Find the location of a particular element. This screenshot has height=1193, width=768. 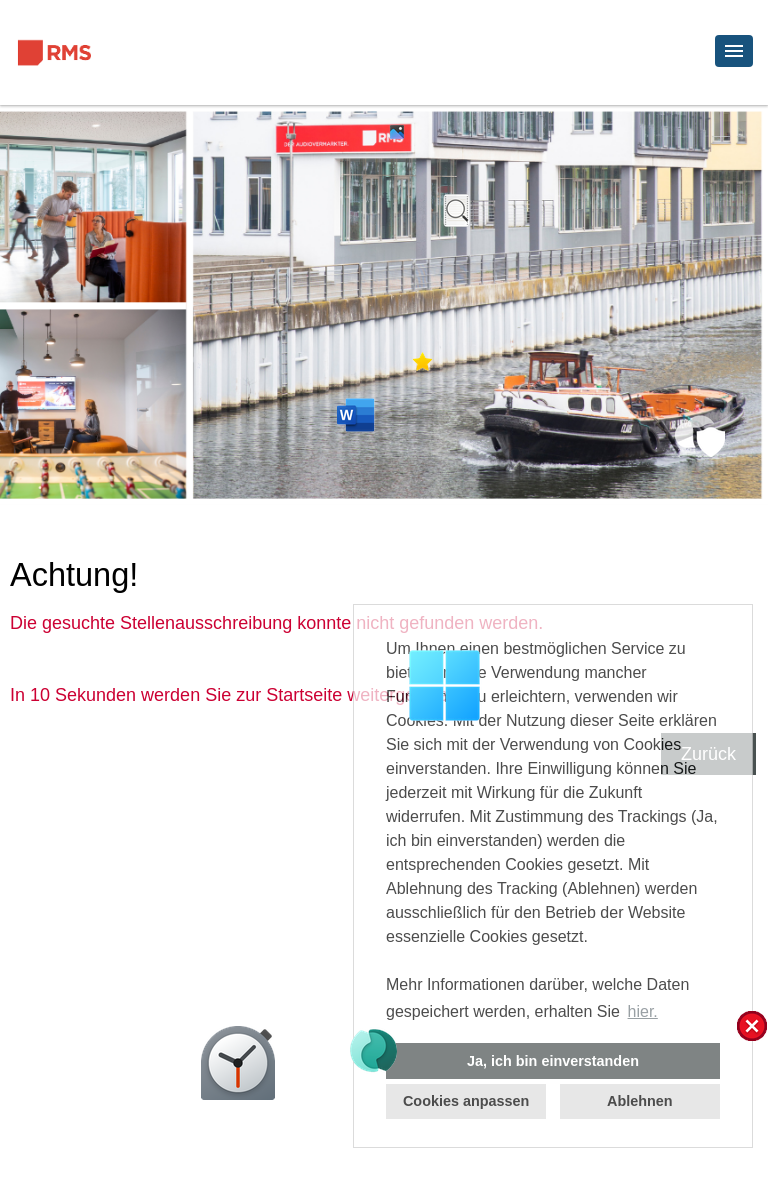

file is syncing to OneDrive cloud storage is located at coordinates (700, 432).